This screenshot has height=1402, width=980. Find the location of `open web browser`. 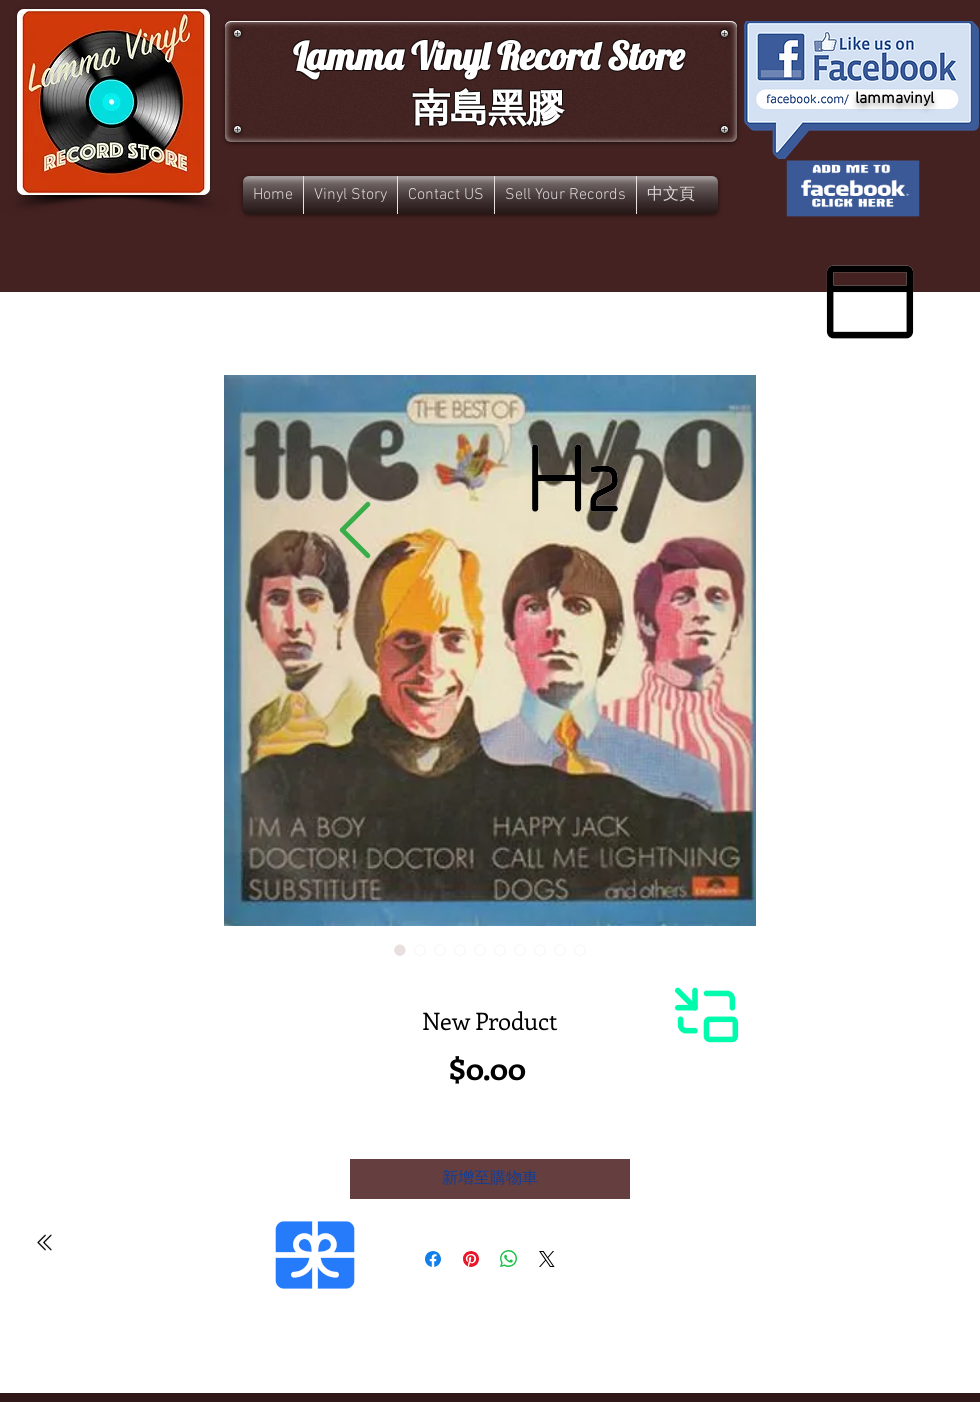

open web browser is located at coordinates (870, 302).